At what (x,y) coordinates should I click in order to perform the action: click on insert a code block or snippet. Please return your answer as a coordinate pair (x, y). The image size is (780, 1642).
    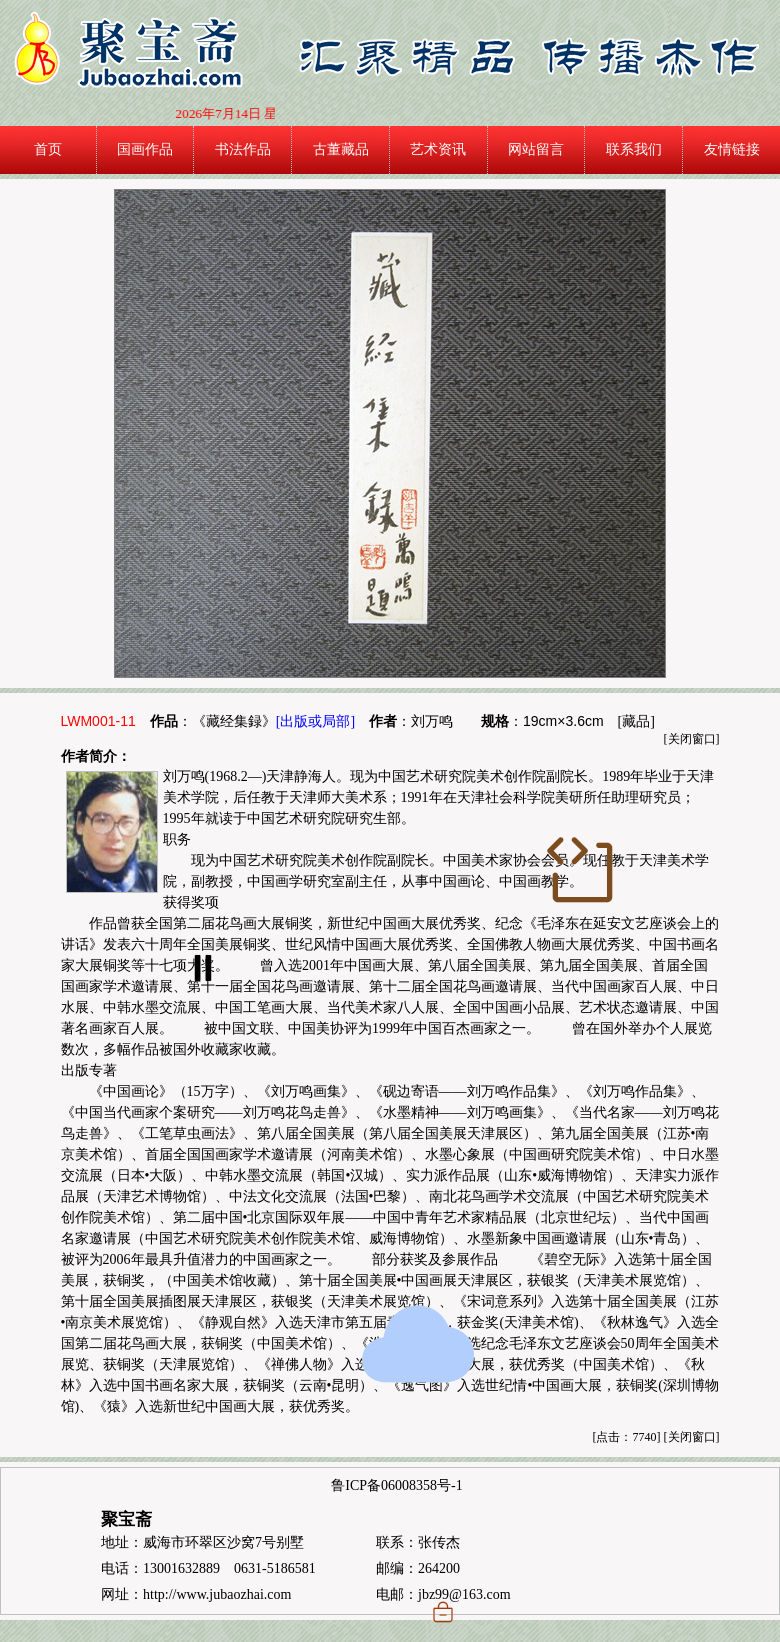
    Looking at the image, I should click on (582, 872).